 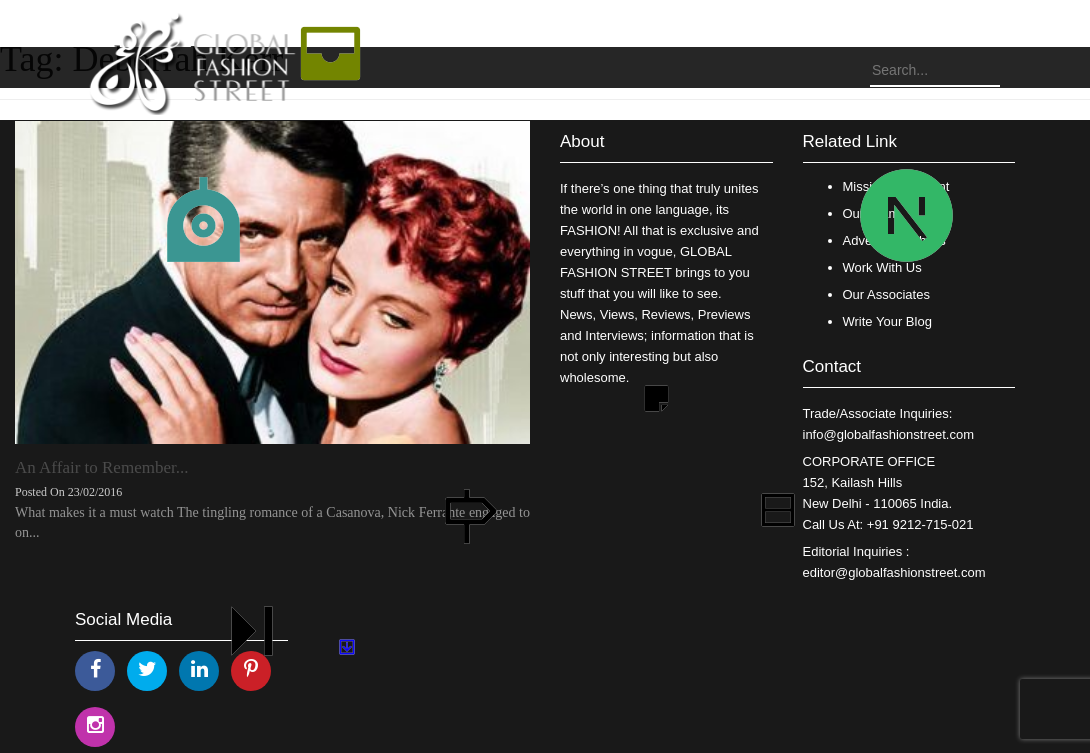 I want to click on switch to horizontal row layout, so click(x=778, y=510).